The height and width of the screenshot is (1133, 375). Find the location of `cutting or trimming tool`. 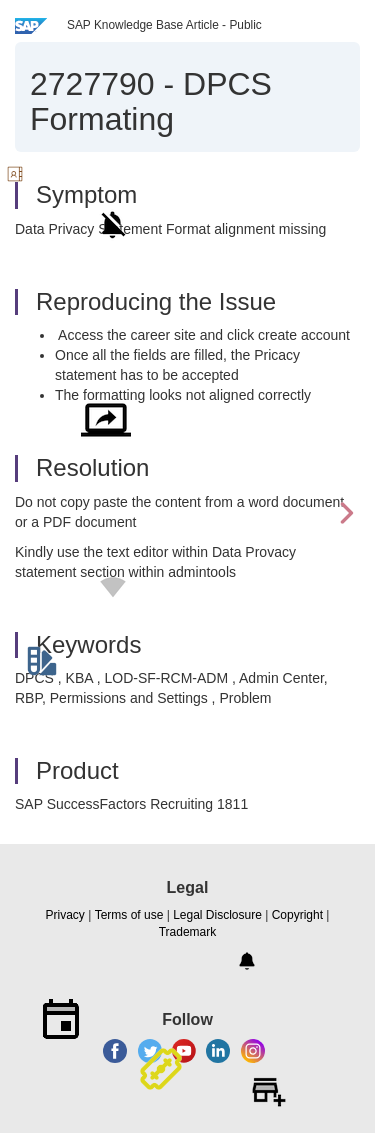

cutting or trimming tool is located at coordinates (161, 1069).